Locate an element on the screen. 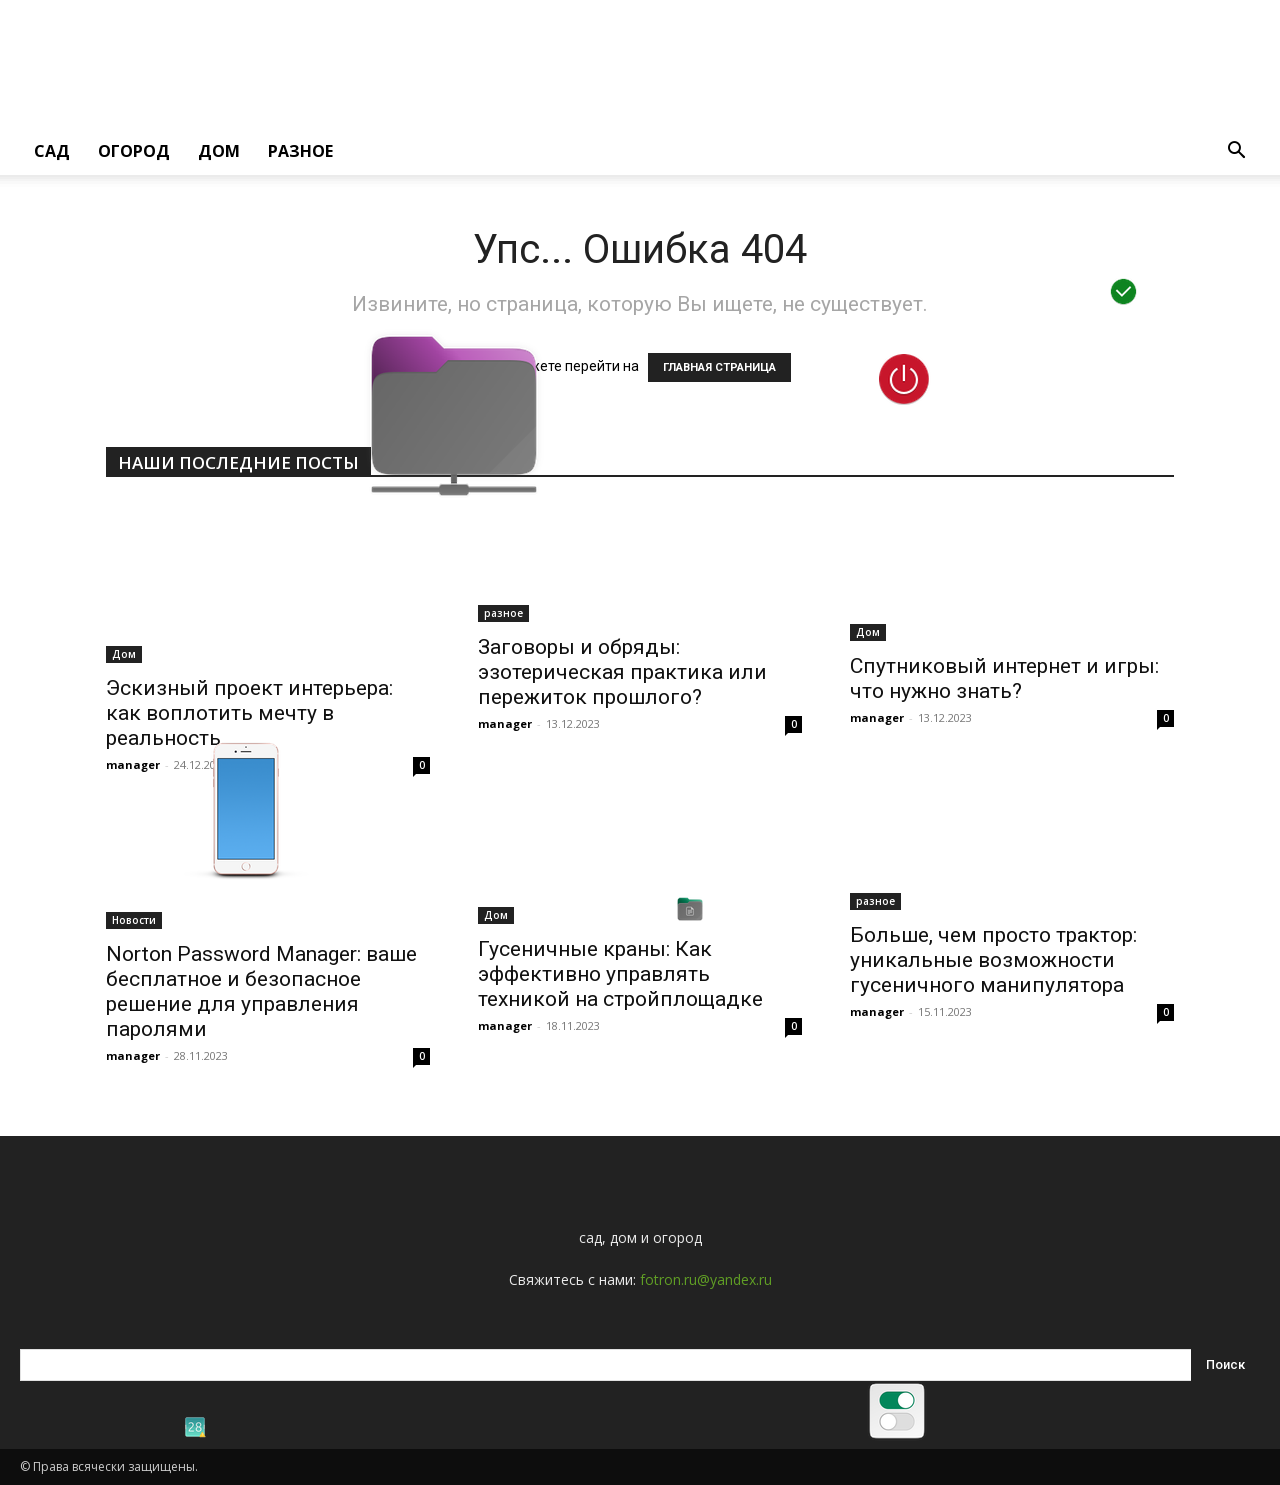  open desktop preferences or settings is located at coordinates (897, 1411).